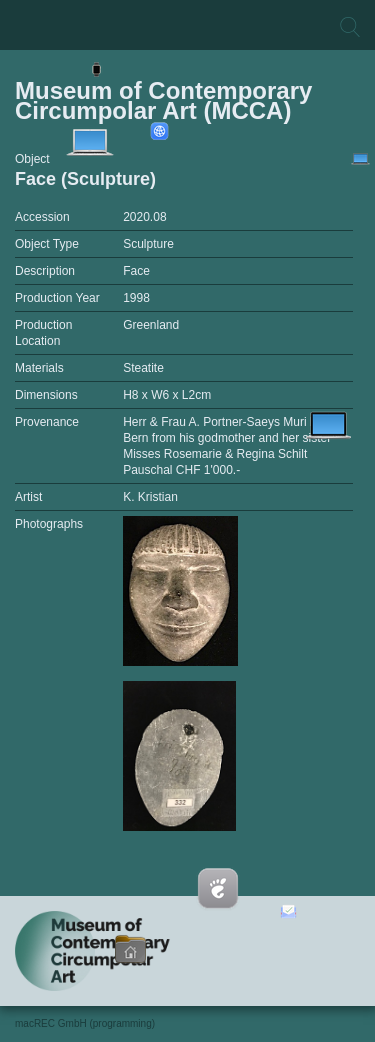  What do you see at coordinates (159, 131) in the screenshot?
I see `open network settings and preferences` at bounding box center [159, 131].